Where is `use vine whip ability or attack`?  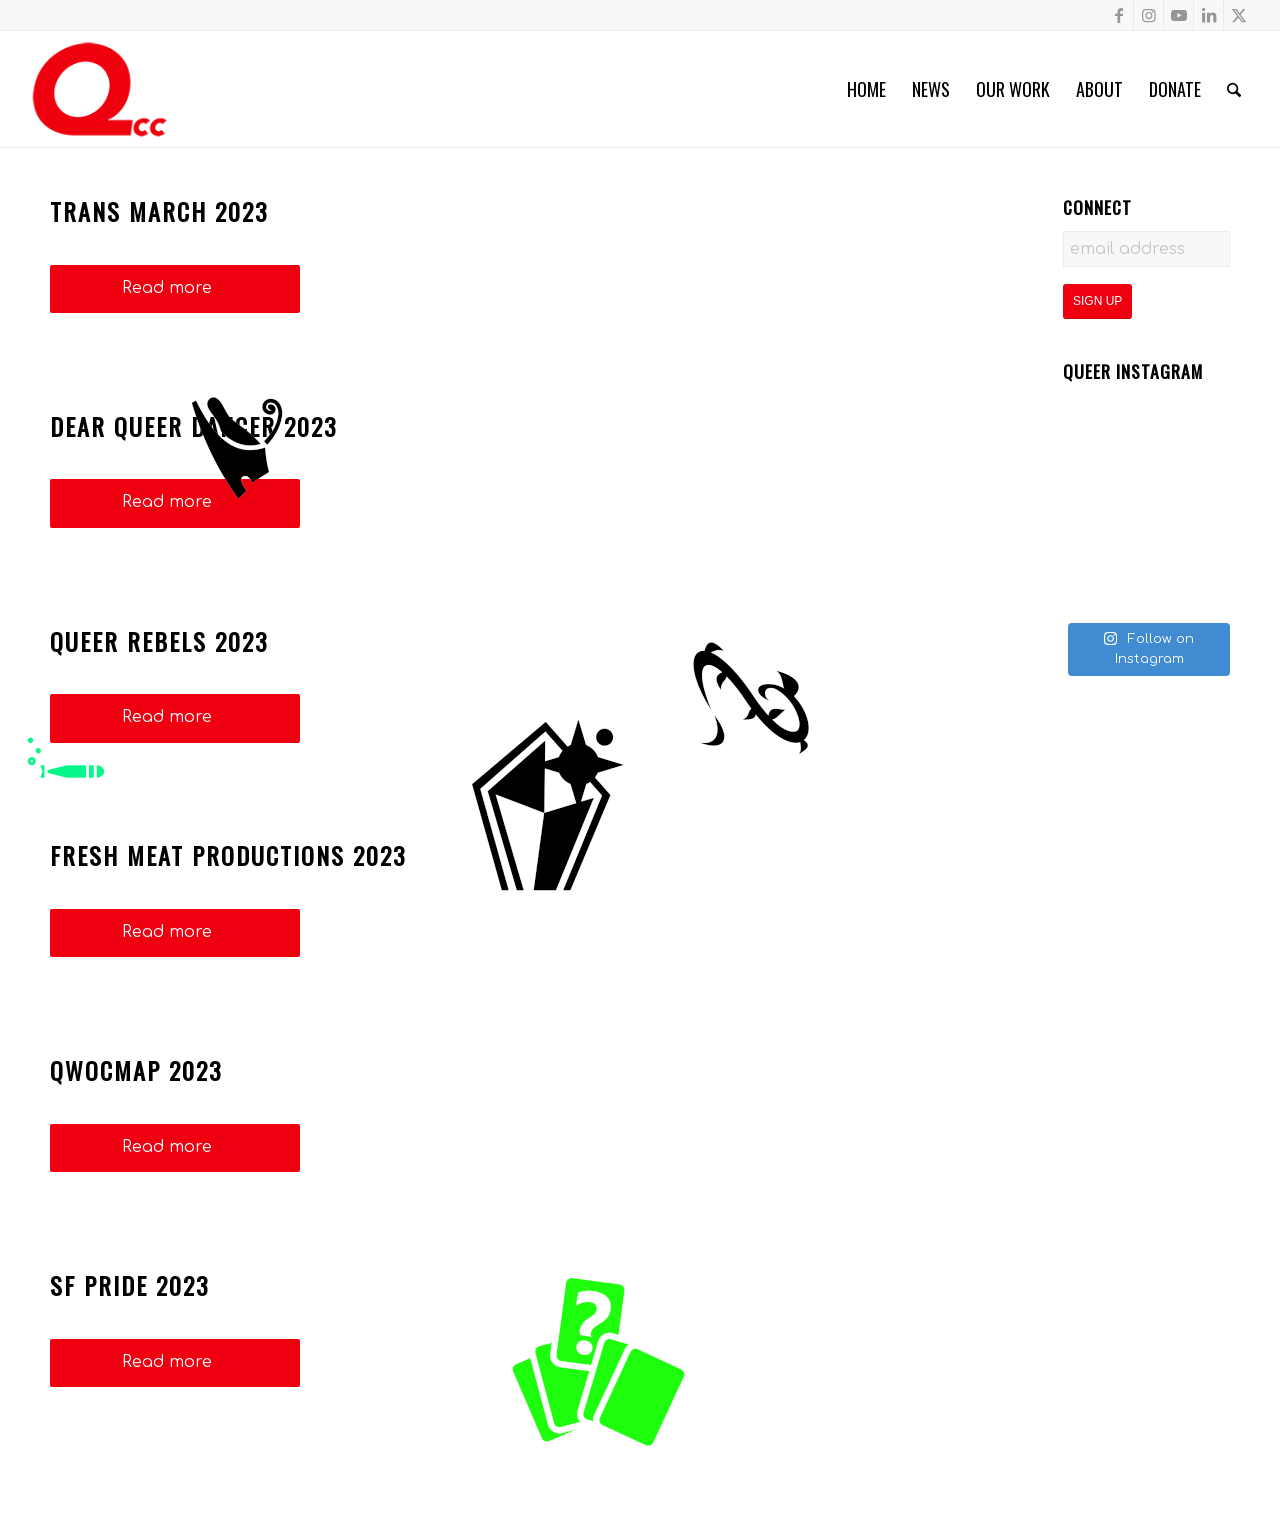 use vine whip ability or attack is located at coordinates (751, 697).